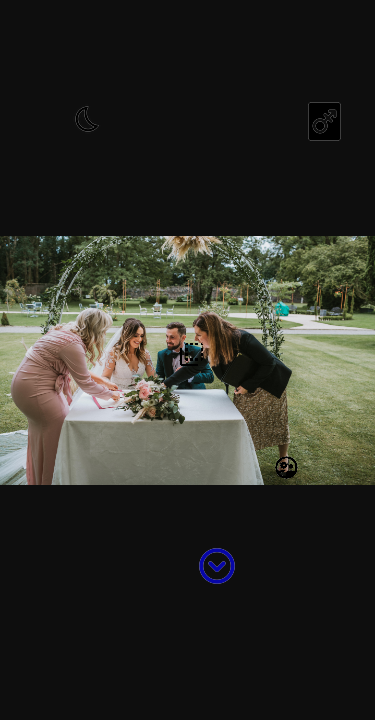 This screenshot has height=720, width=375. What do you see at coordinates (191, 354) in the screenshot?
I see `send element to back layer` at bounding box center [191, 354].